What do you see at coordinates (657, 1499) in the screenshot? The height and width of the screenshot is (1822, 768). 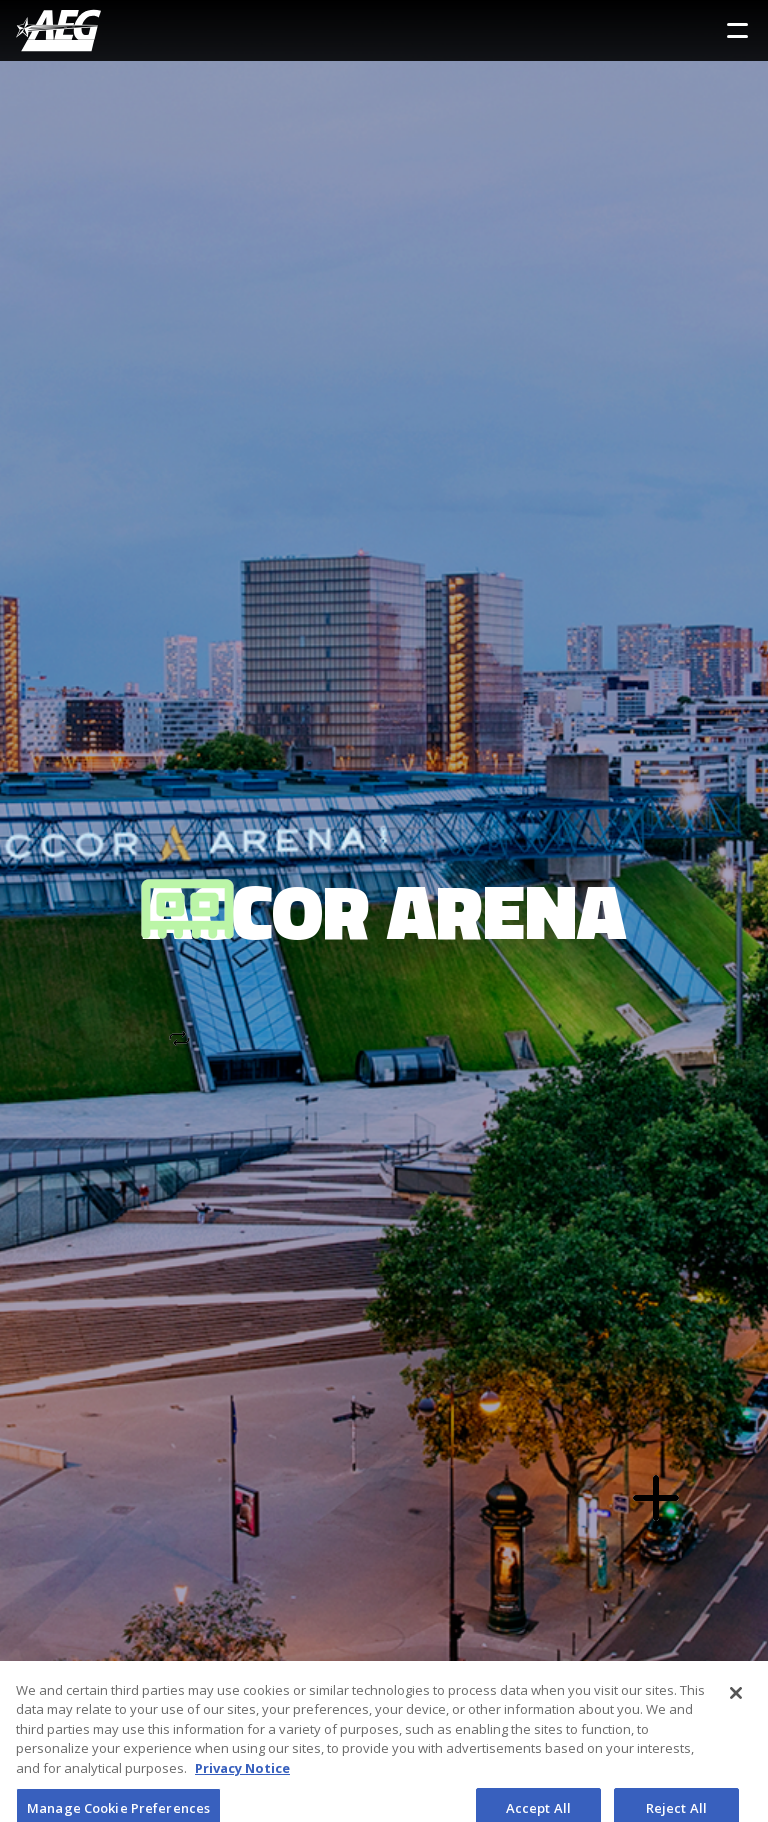 I see `add a new item` at bounding box center [657, 1499].